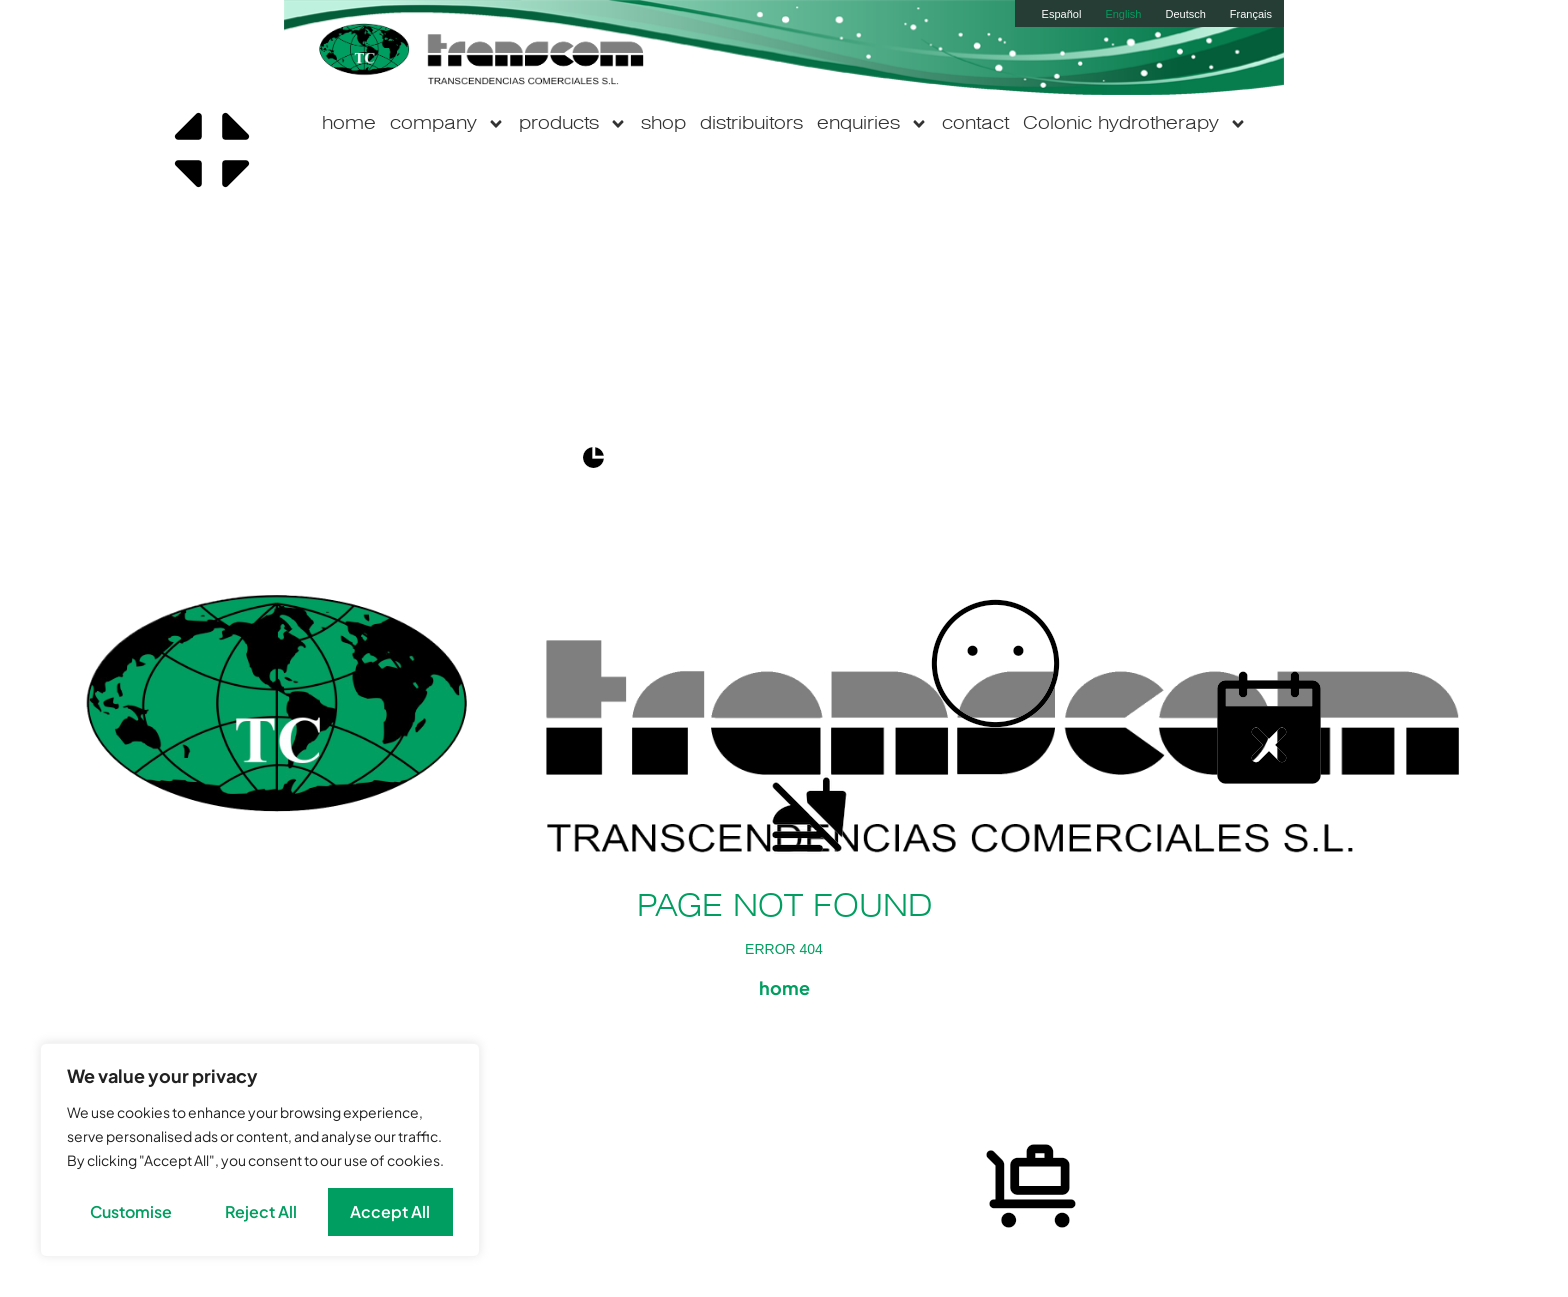 The image size is (1568, 1297). What do you see at coordinates (593, 457) in the screenshot?
I see `view data breakdown or statistics` at bounding box center [593, 457].